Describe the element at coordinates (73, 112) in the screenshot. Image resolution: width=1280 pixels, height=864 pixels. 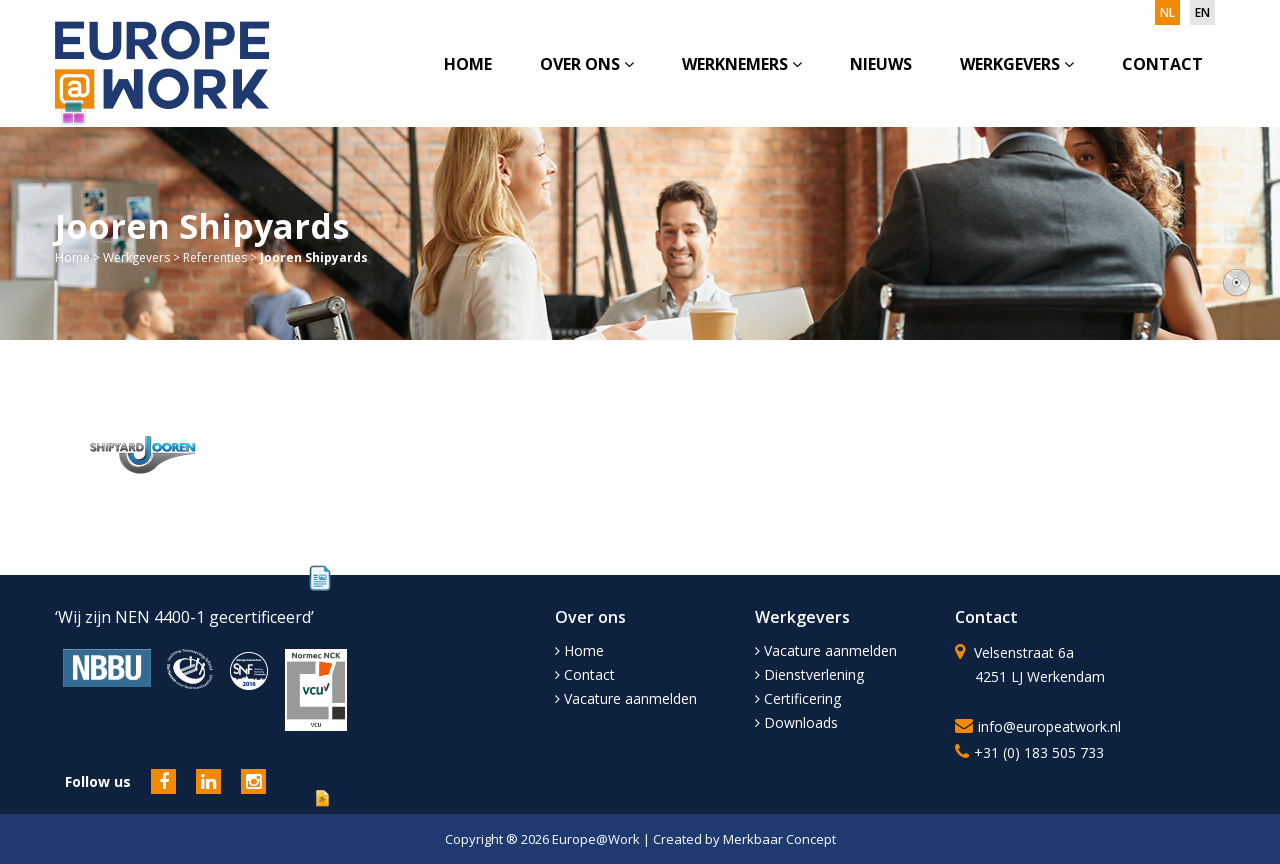
I see `select all items in the current view` at that location.